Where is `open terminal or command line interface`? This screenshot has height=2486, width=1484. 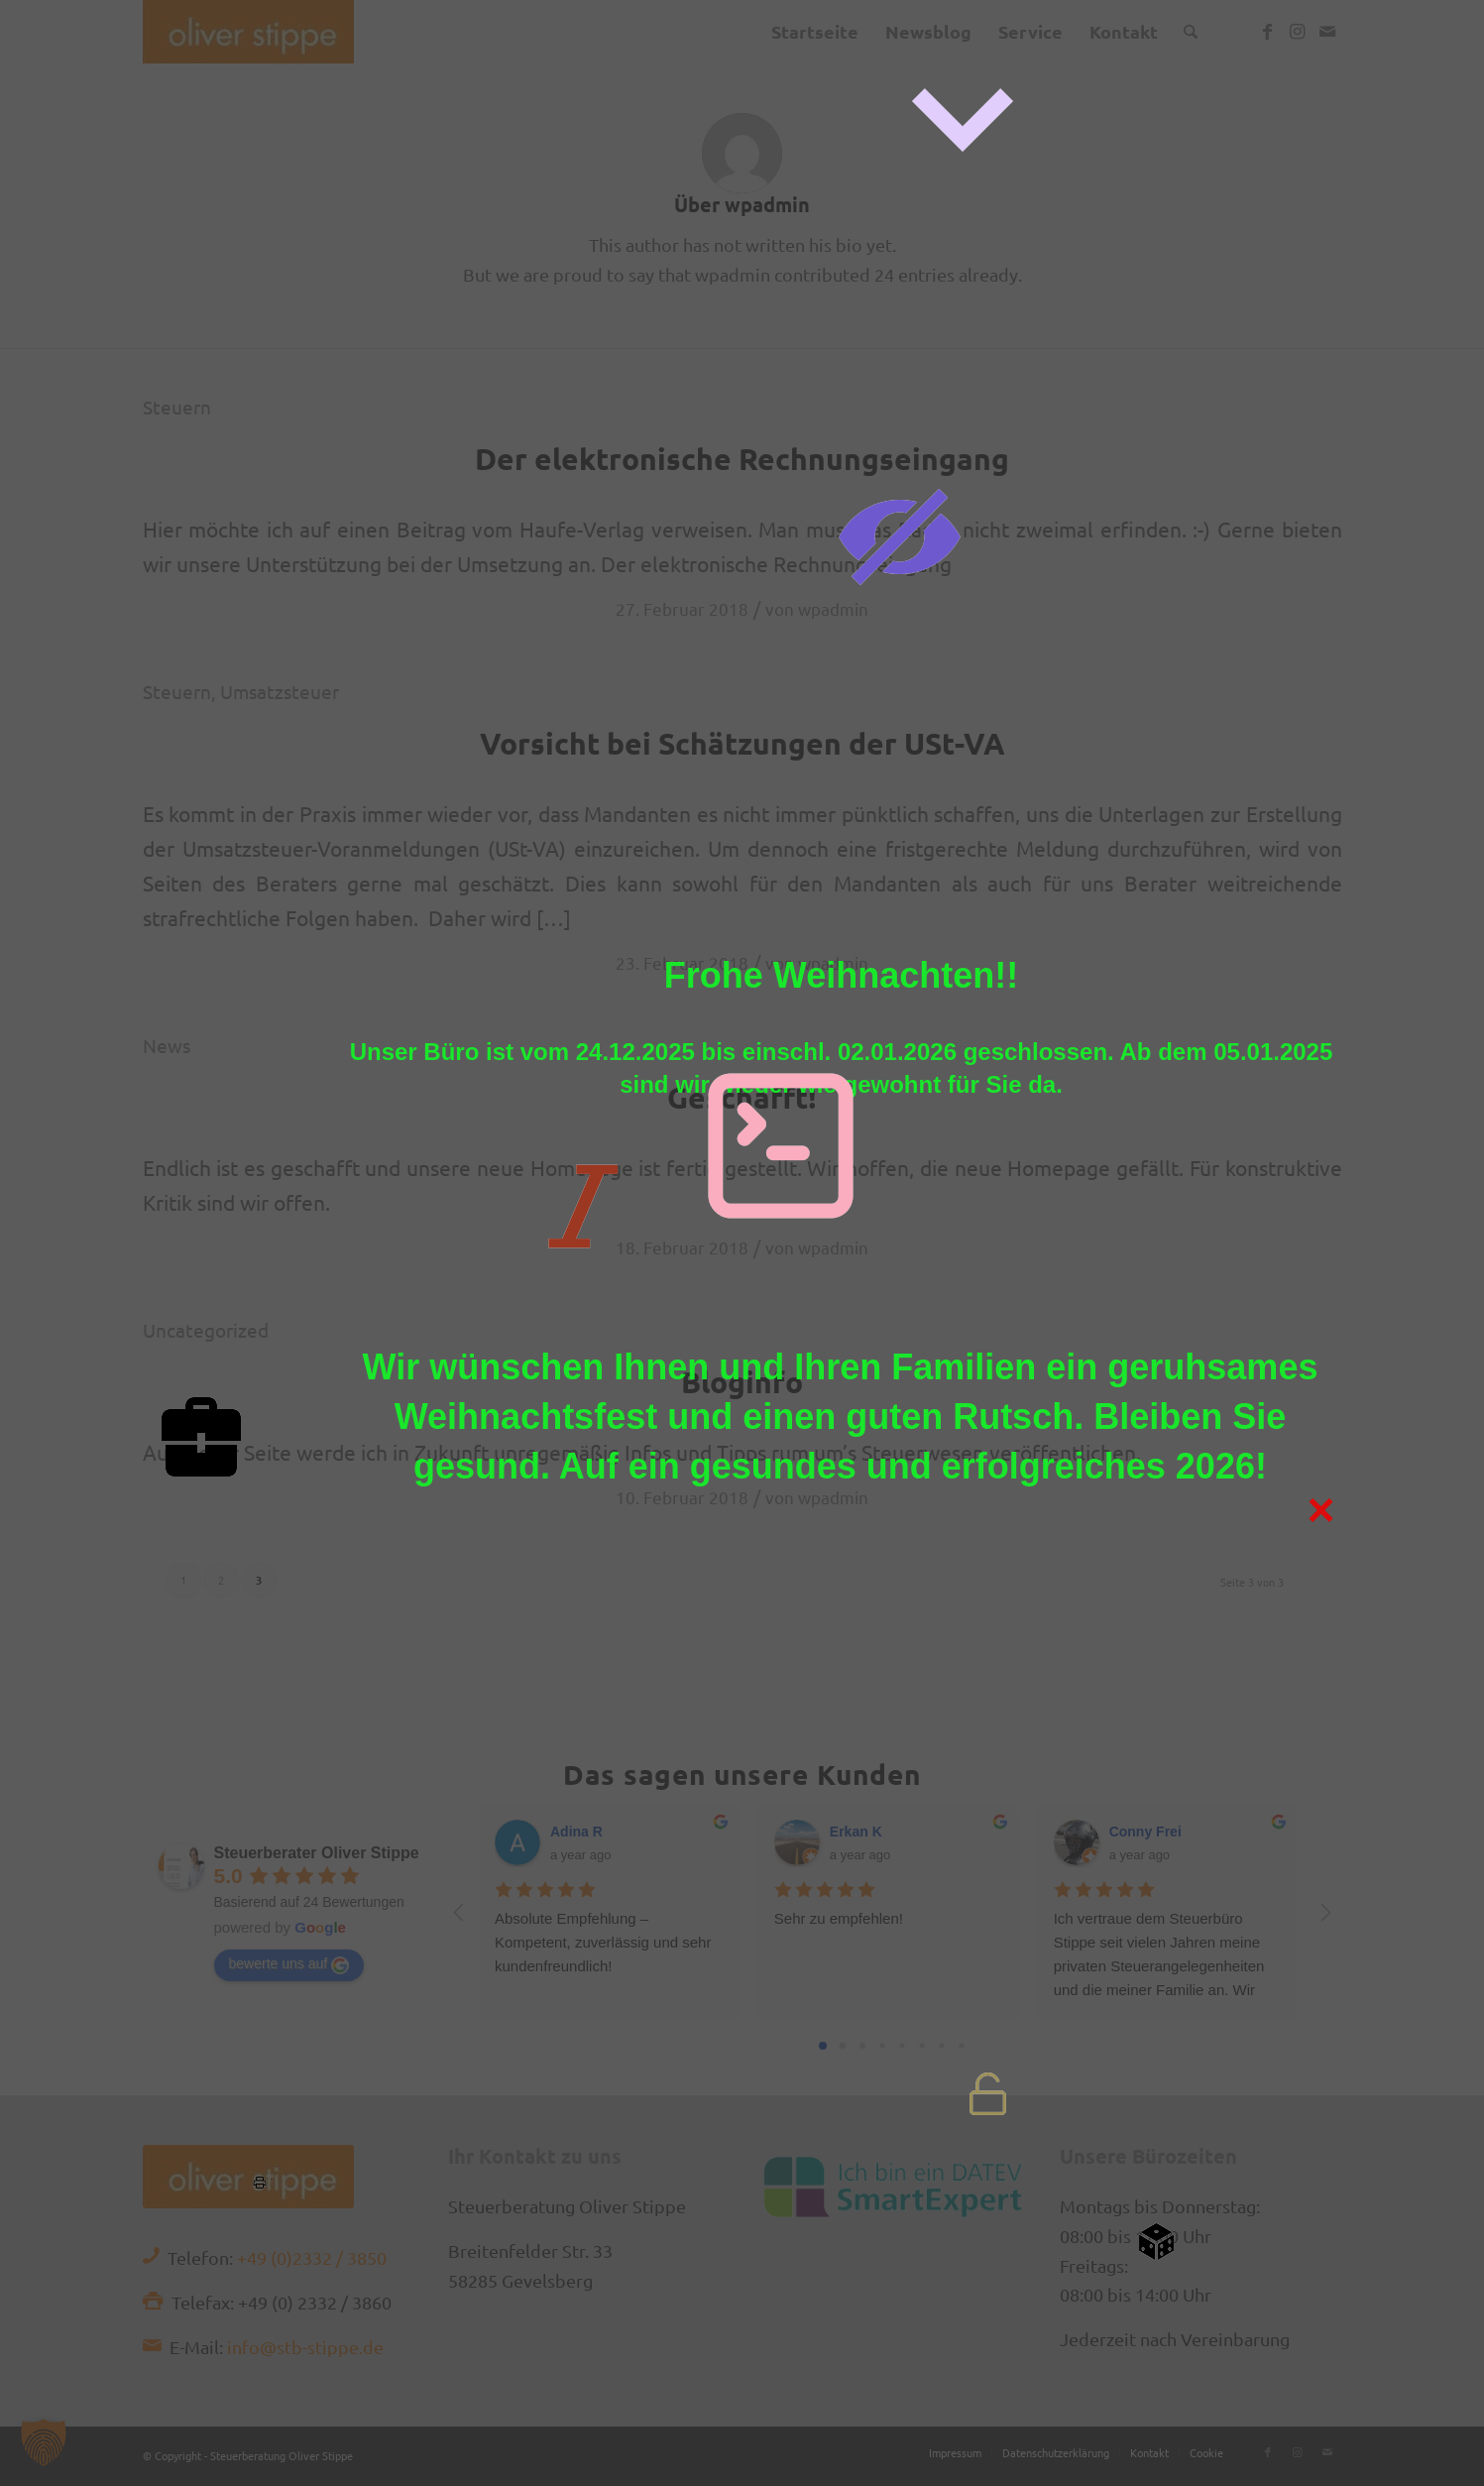
open terminal or command line interface is located at coordinates (780, 1145).